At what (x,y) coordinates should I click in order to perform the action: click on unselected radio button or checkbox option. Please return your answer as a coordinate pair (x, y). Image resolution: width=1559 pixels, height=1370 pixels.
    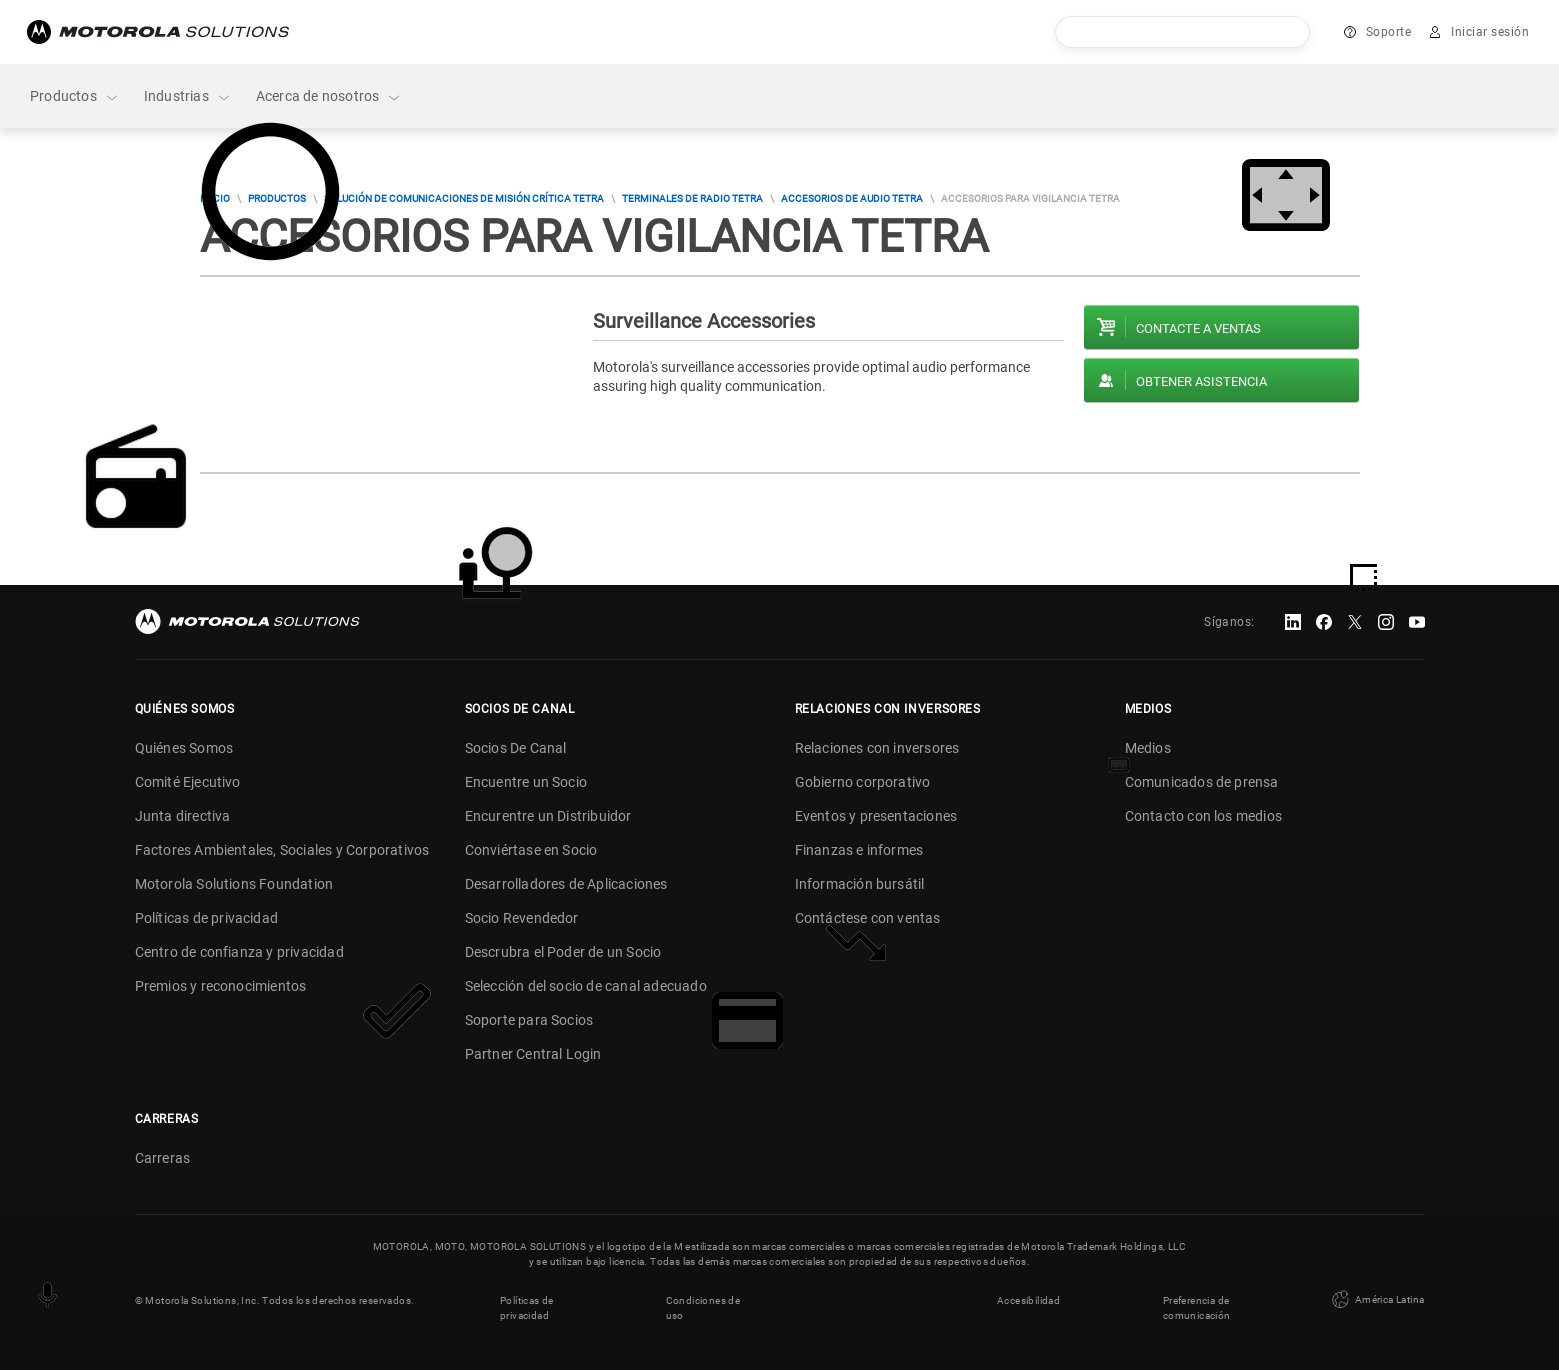
    Looking at the image, I should click on (270, 191).